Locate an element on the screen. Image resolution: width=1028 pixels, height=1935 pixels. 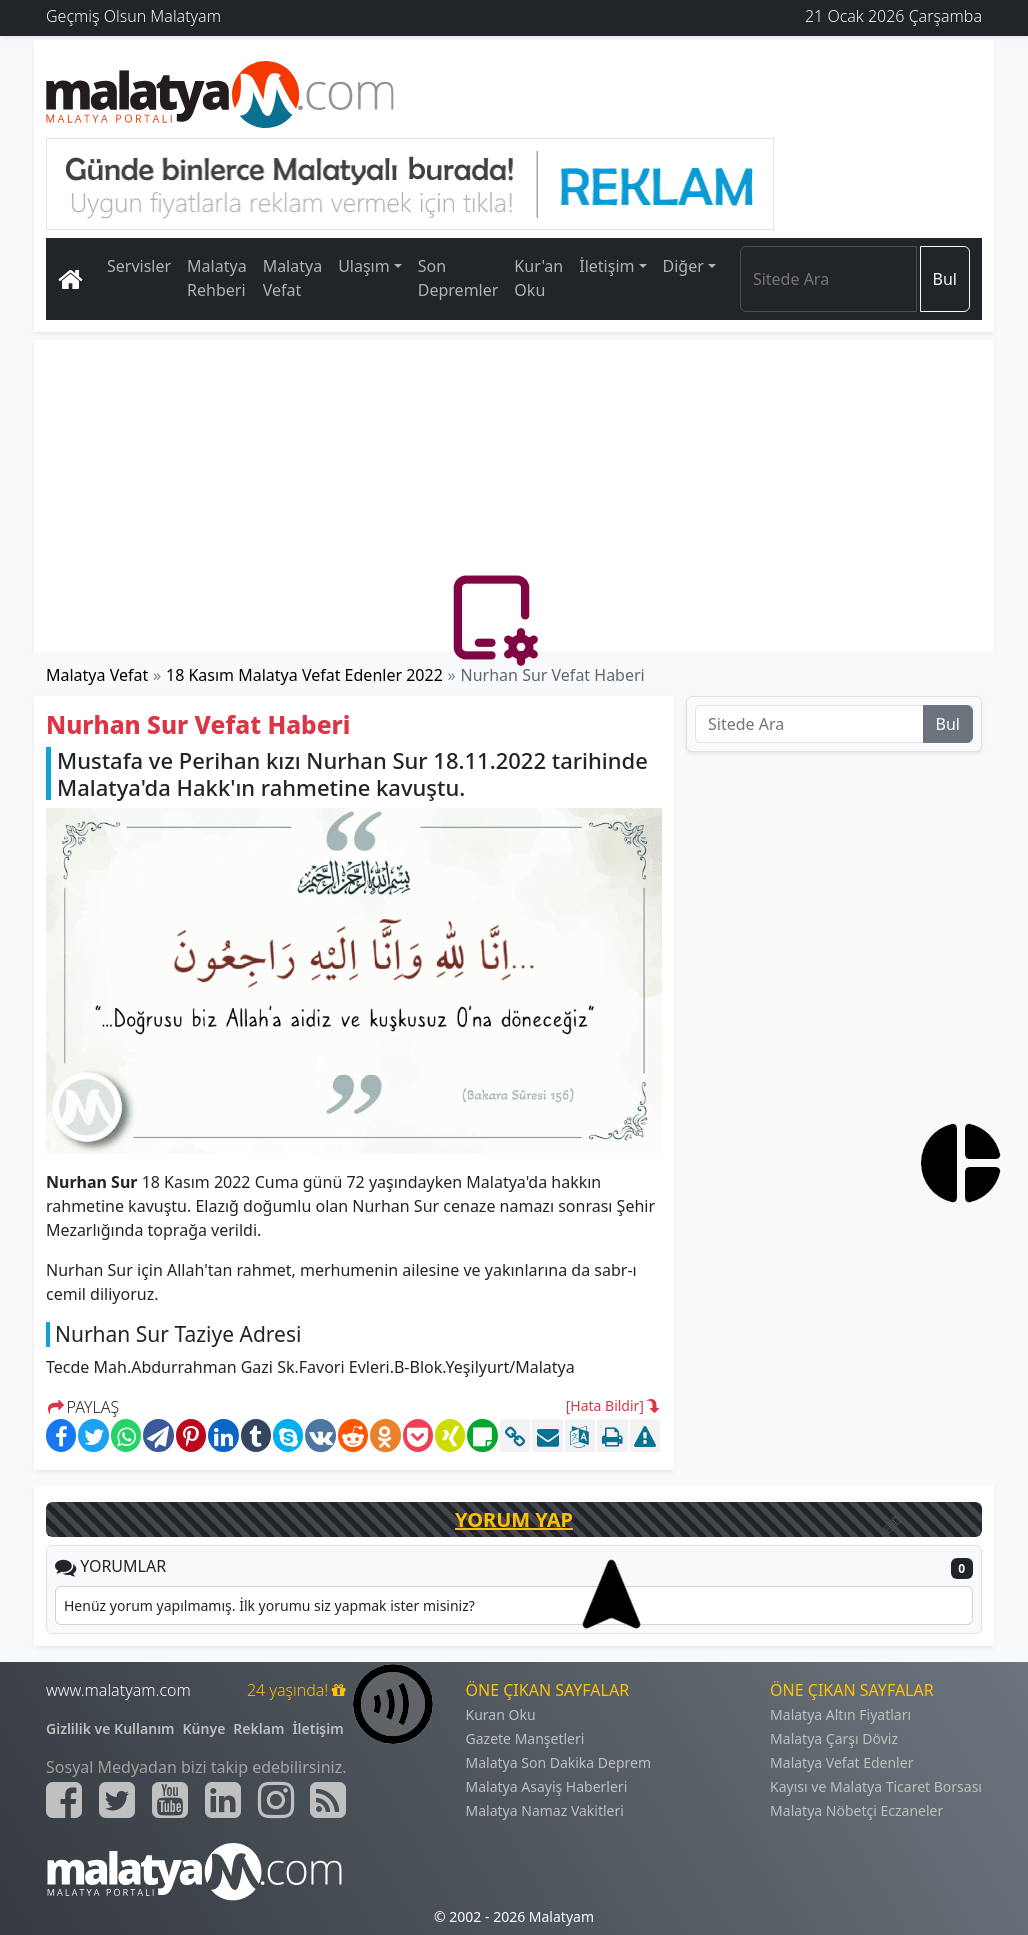
view analytics or statistics breakdown is located at coordinates (961, 1163).